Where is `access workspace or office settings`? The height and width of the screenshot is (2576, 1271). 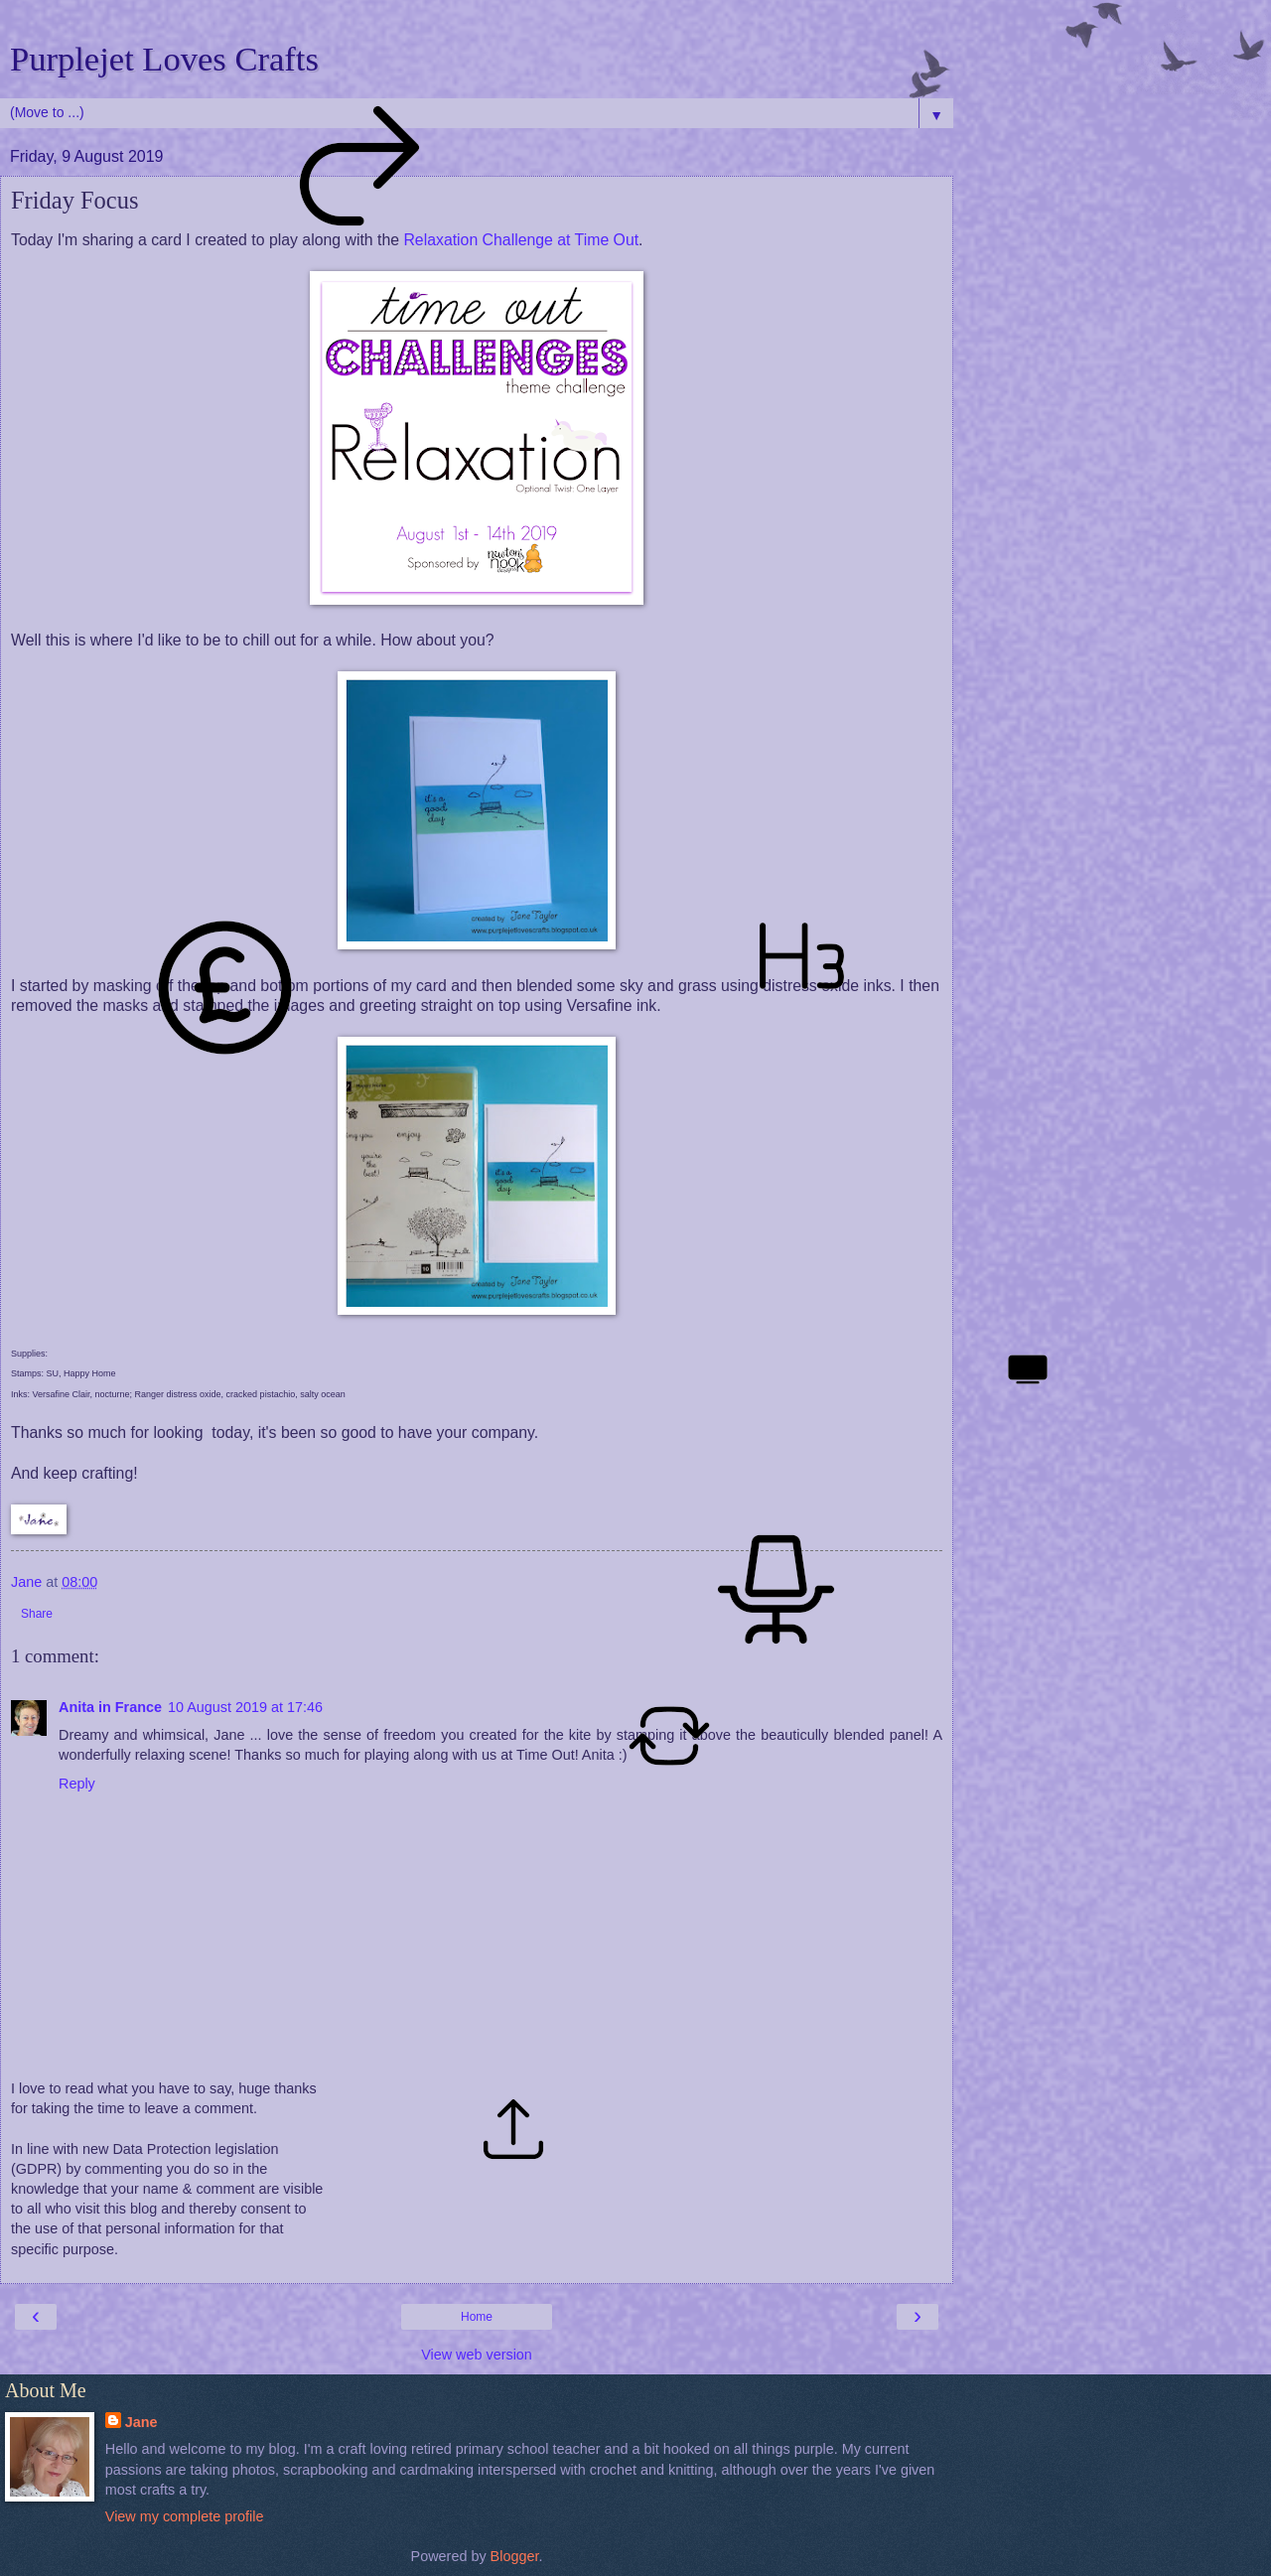 access workspace or office settings is located at coordinates (776, 1589).